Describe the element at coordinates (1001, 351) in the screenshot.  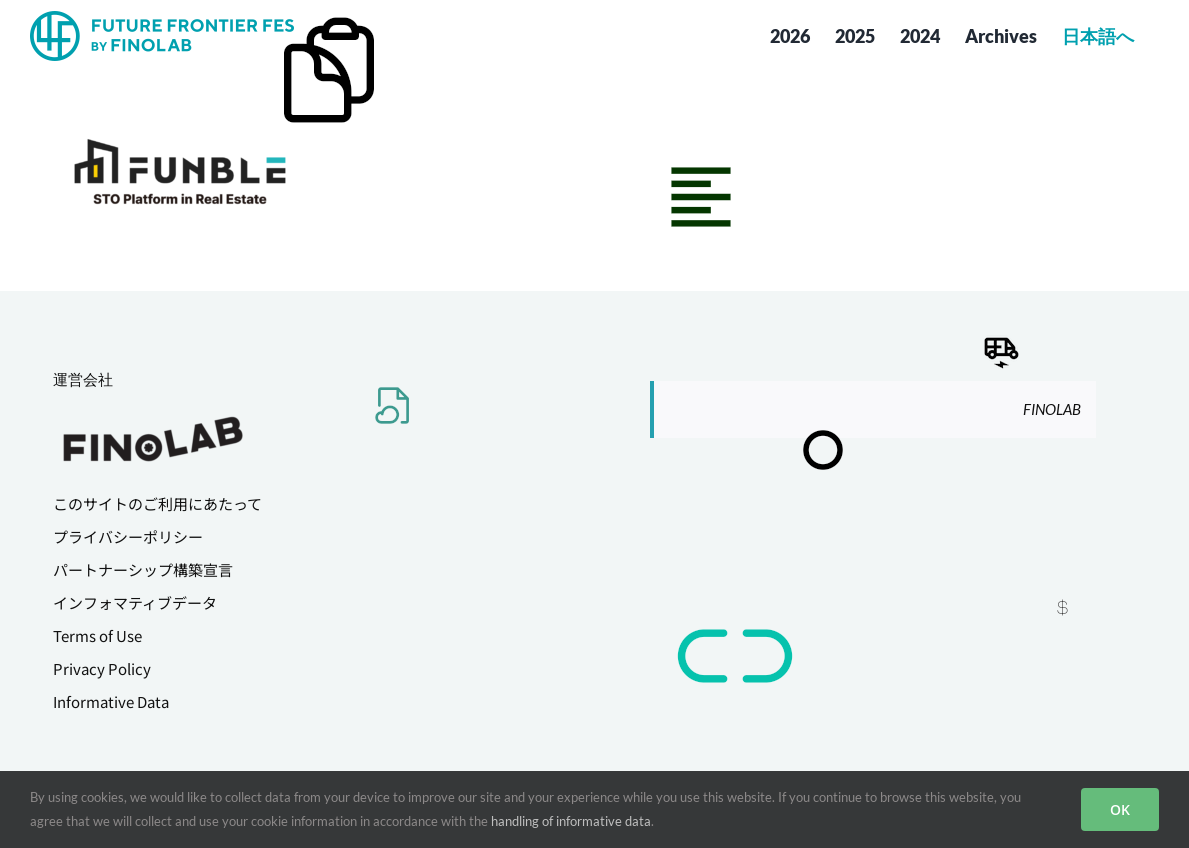
I see `select electric rickshaw as transportation option` at that location.